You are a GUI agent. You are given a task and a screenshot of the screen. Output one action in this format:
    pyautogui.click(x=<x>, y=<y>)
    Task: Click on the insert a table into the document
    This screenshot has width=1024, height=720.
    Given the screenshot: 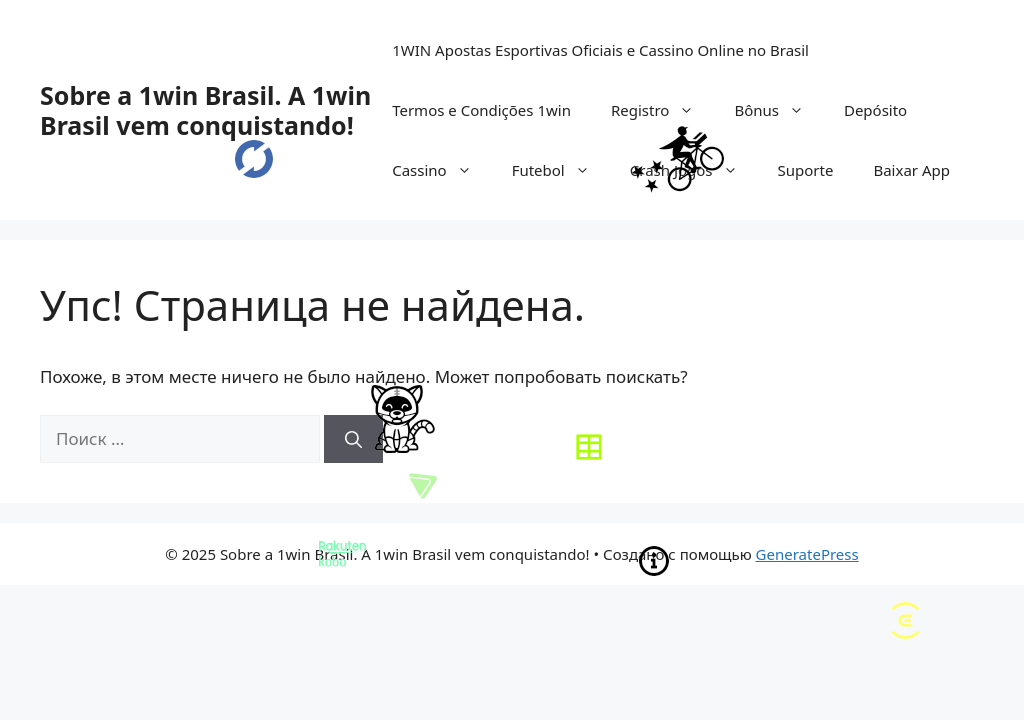 What is the action you would take?
    pyautogui.click(x=589, y=447)
    